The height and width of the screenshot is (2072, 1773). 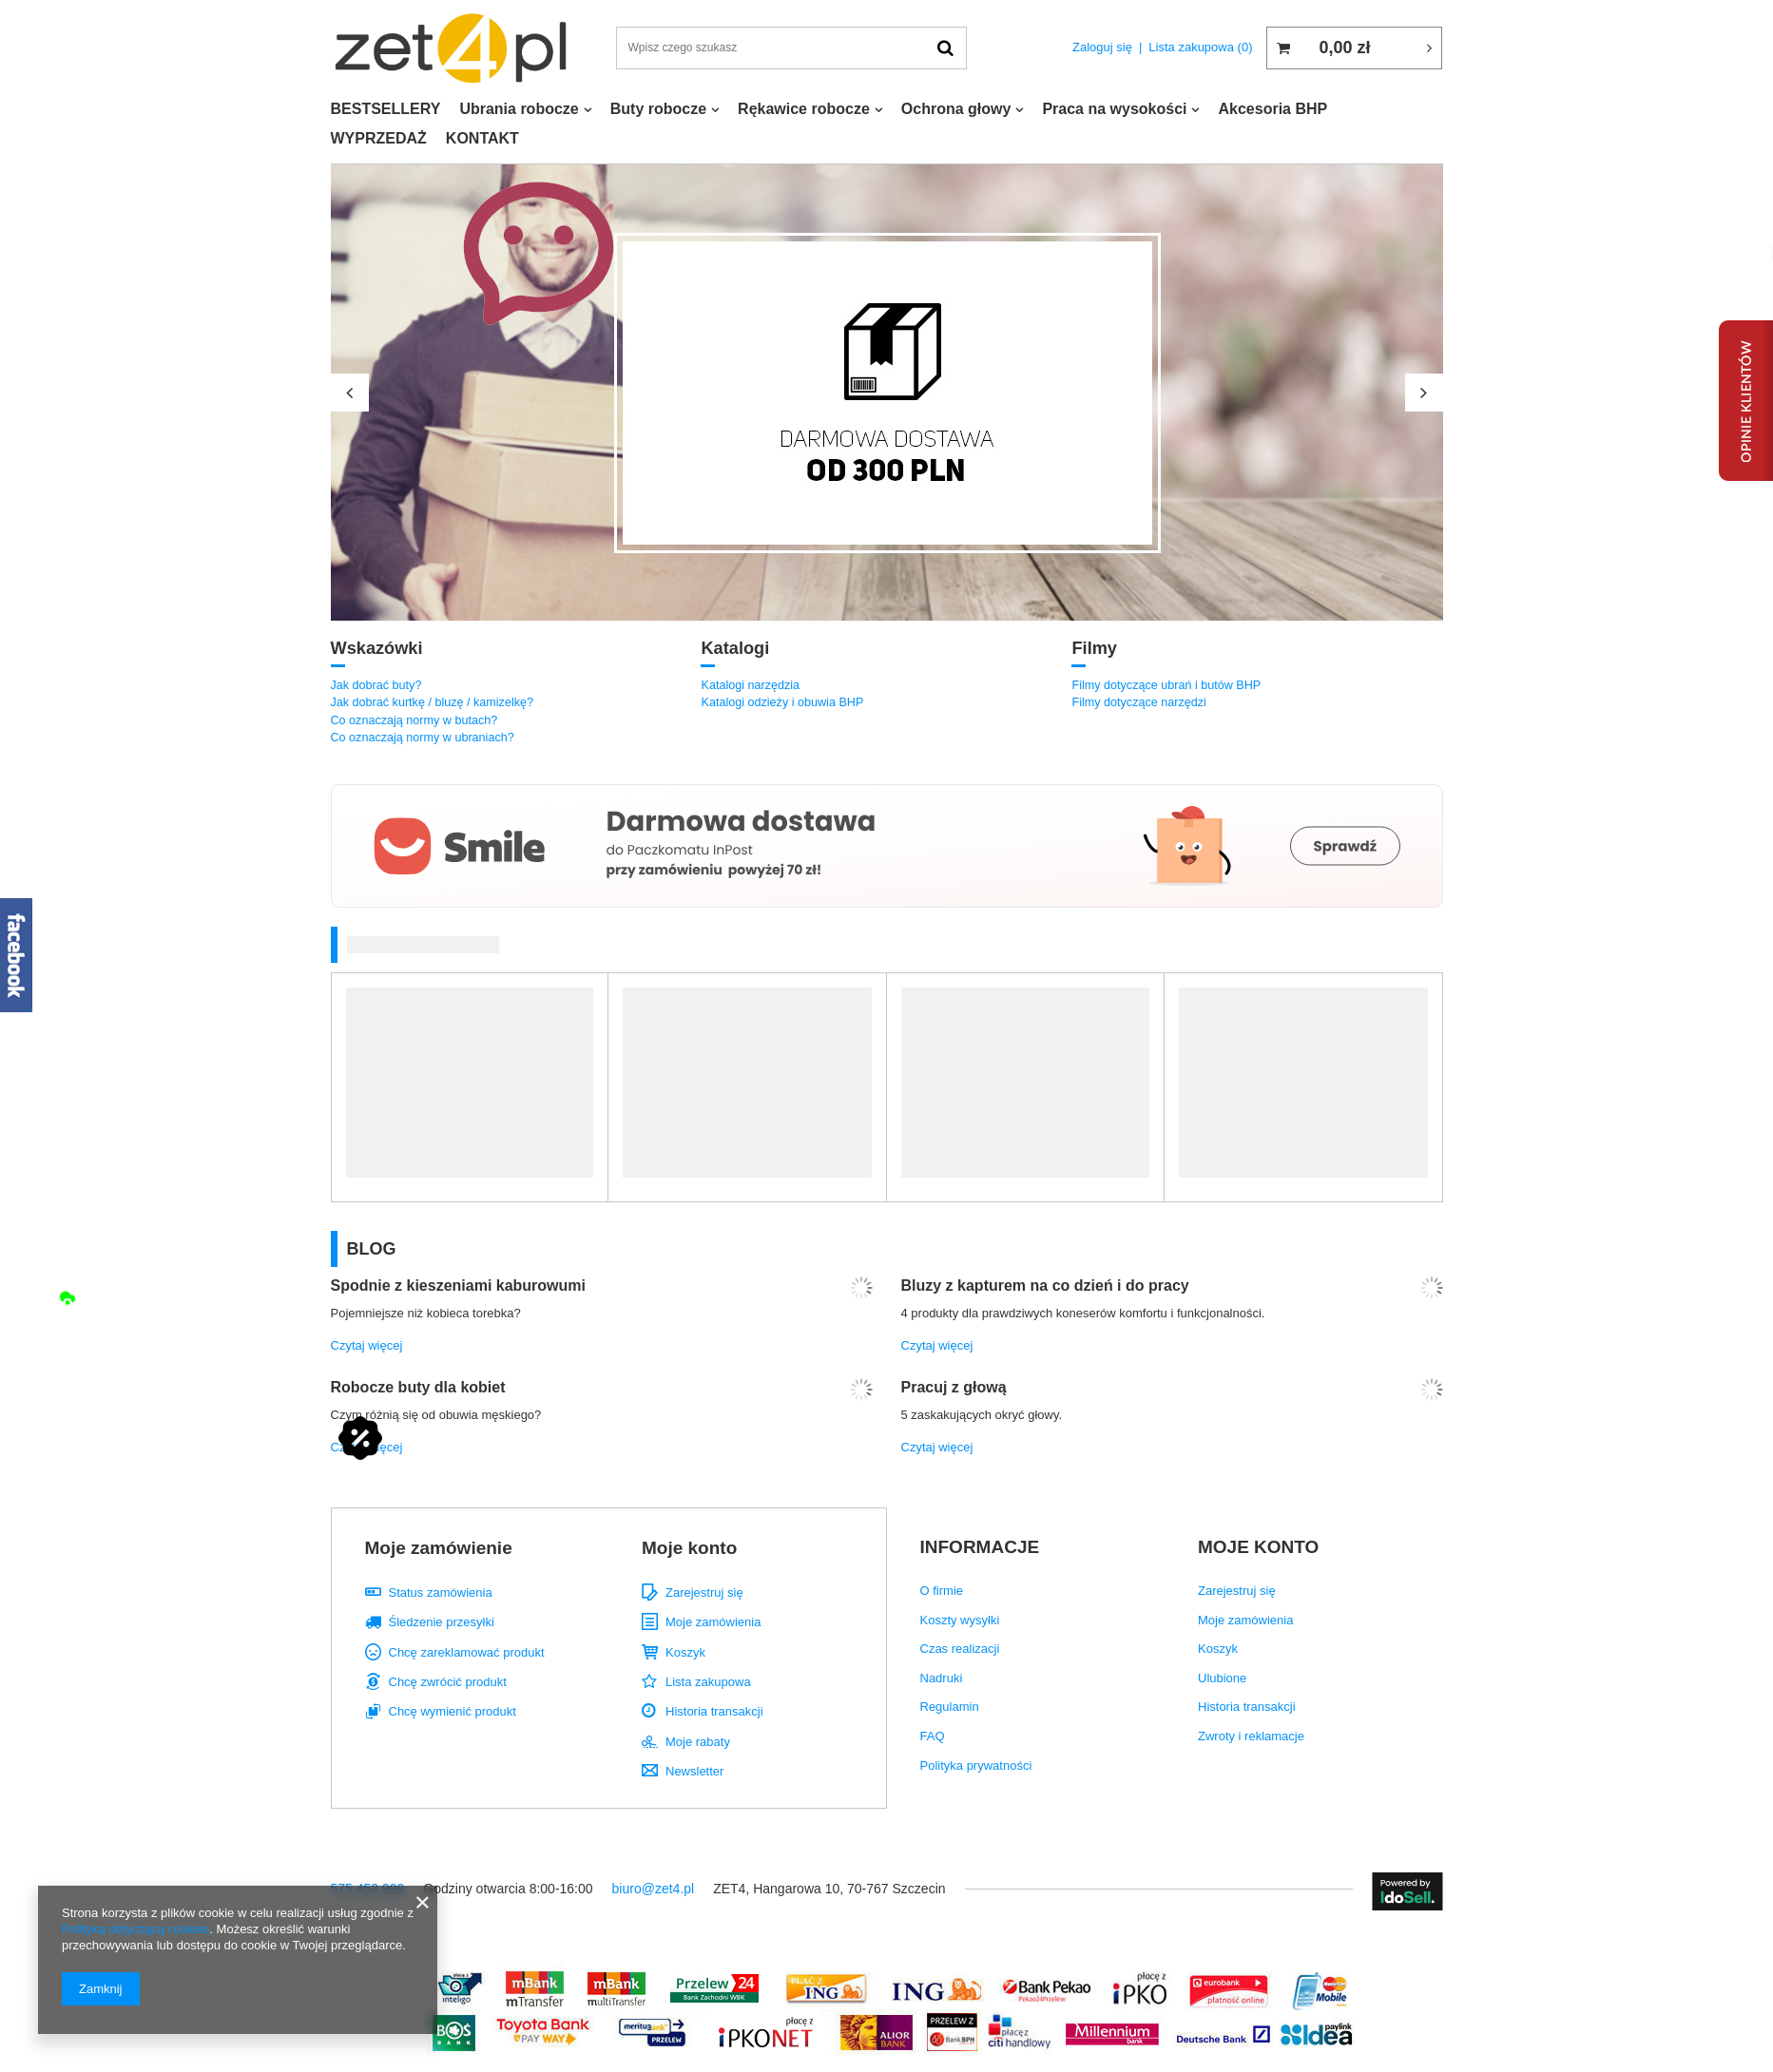 I want to click on indicates snowy weather conditions, so click(x=67, y=1298).